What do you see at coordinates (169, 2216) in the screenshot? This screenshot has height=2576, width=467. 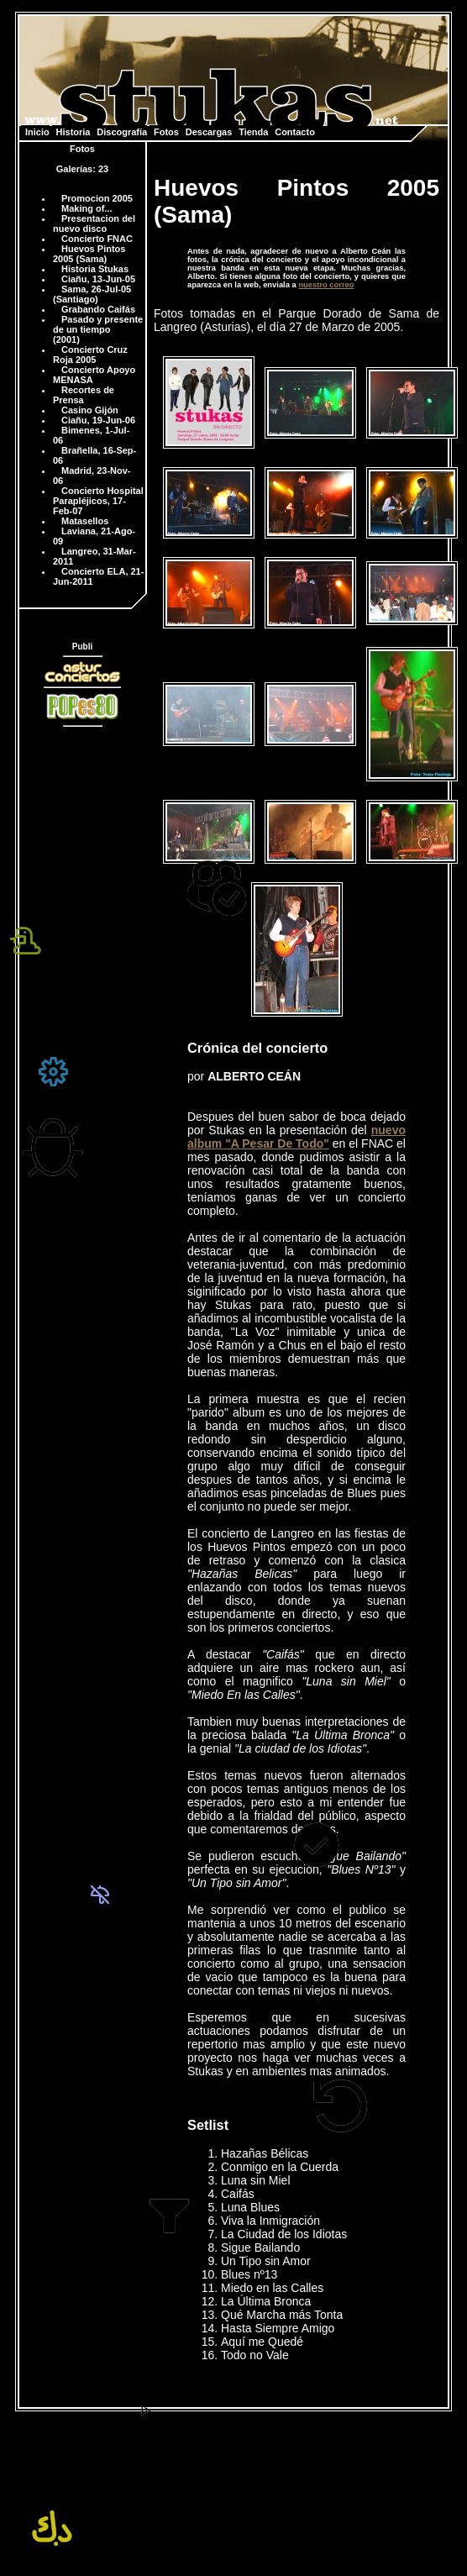 I see `filter list or search results` at bounding box center [169, 2216].